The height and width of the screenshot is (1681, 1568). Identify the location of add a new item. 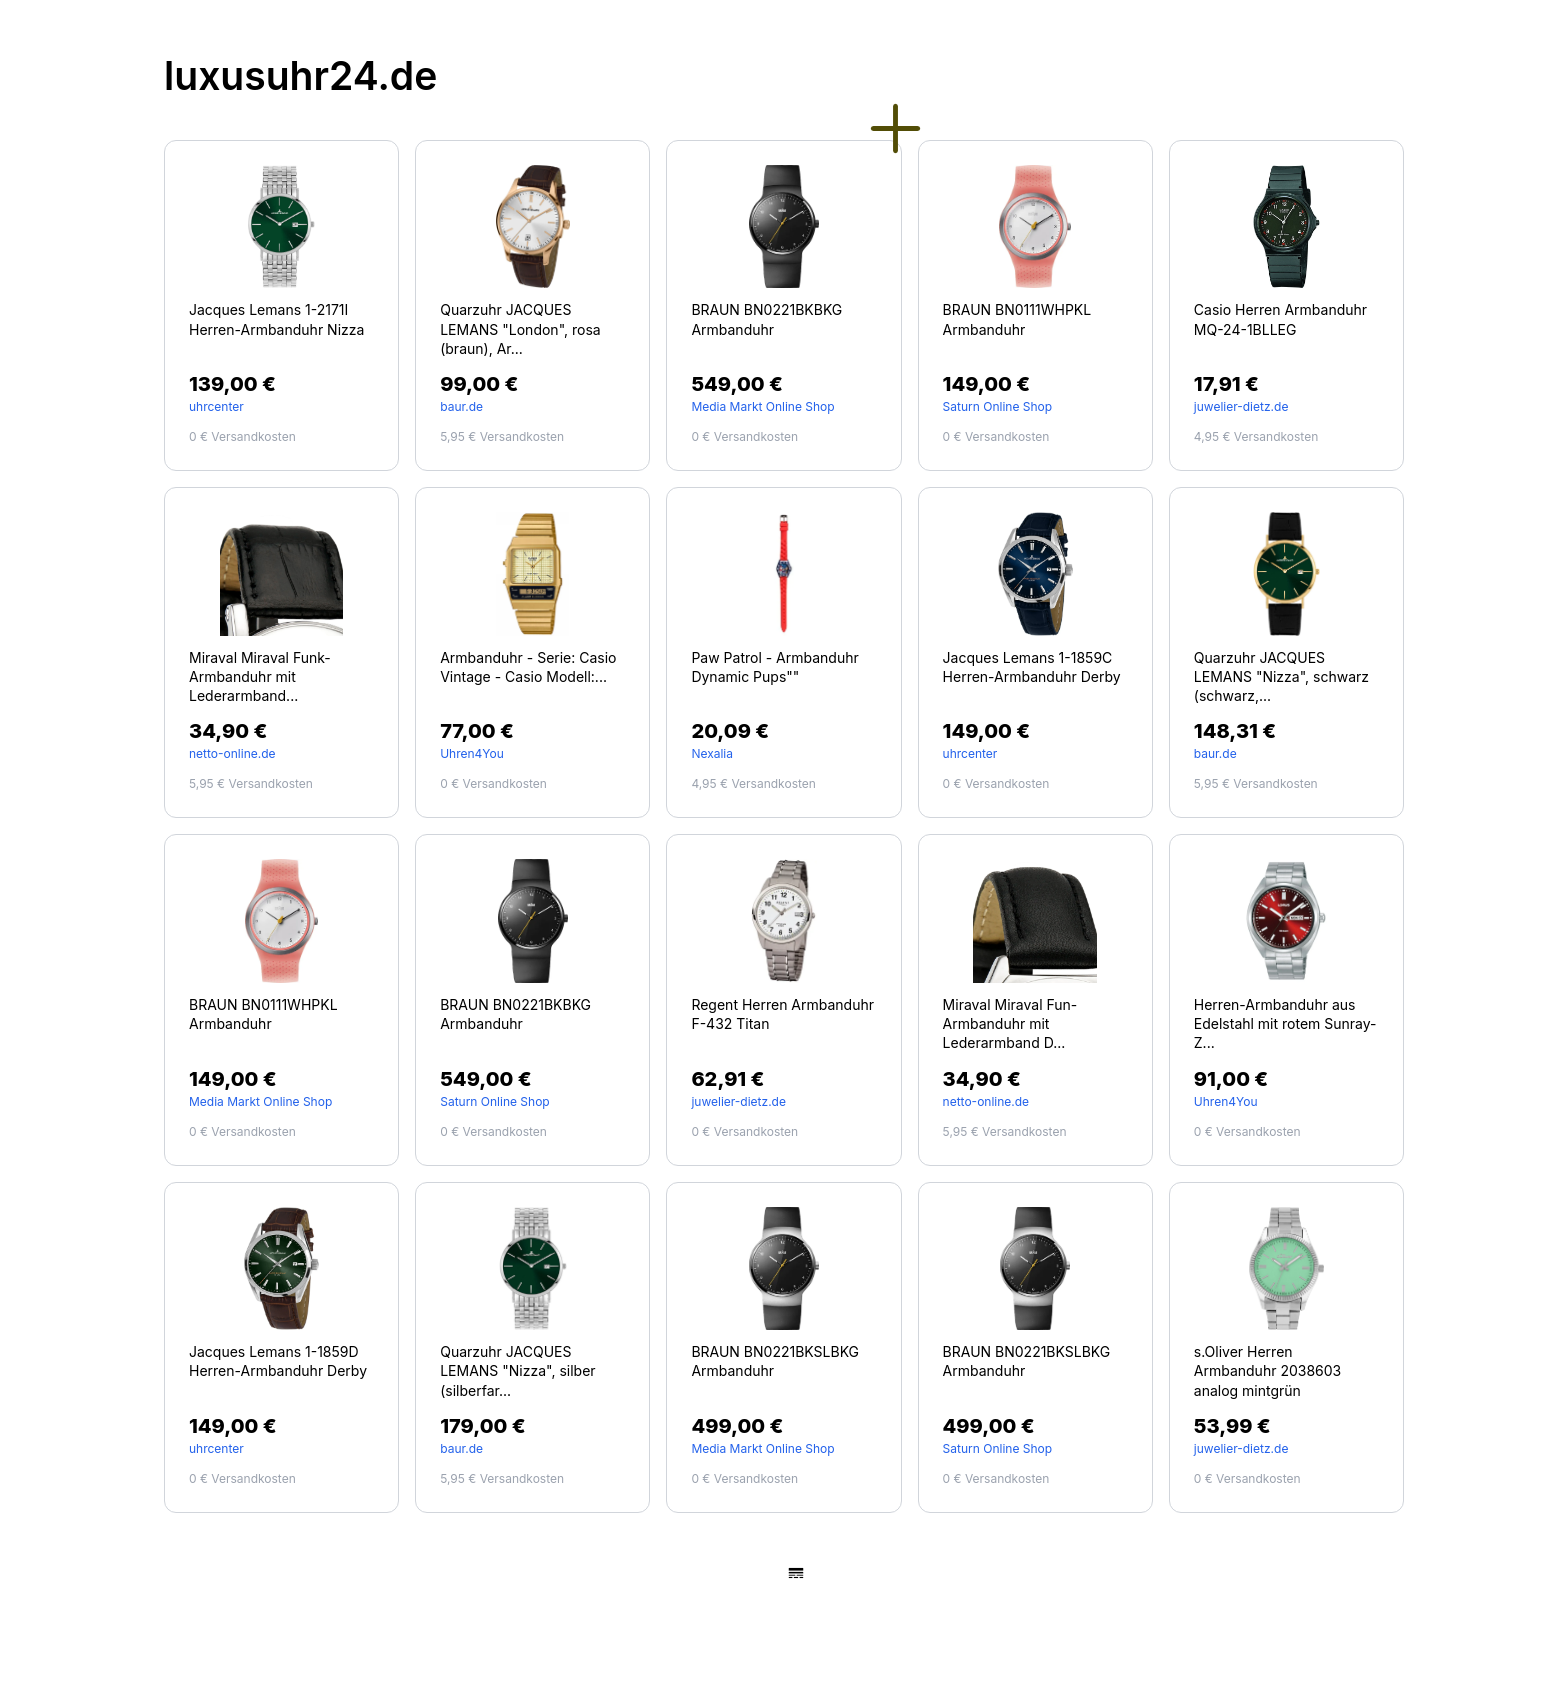
(895, 128).